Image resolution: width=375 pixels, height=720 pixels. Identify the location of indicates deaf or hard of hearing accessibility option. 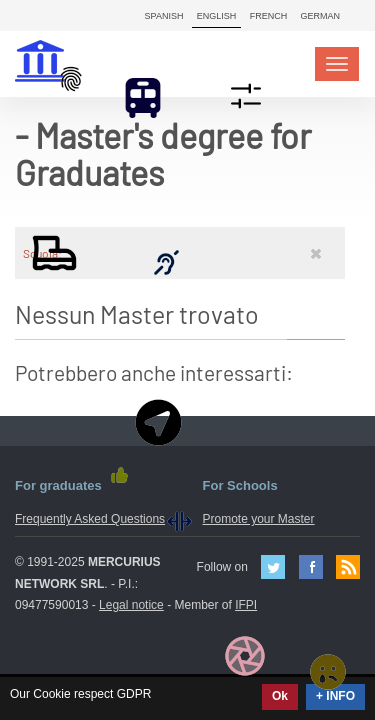
(166, 262).